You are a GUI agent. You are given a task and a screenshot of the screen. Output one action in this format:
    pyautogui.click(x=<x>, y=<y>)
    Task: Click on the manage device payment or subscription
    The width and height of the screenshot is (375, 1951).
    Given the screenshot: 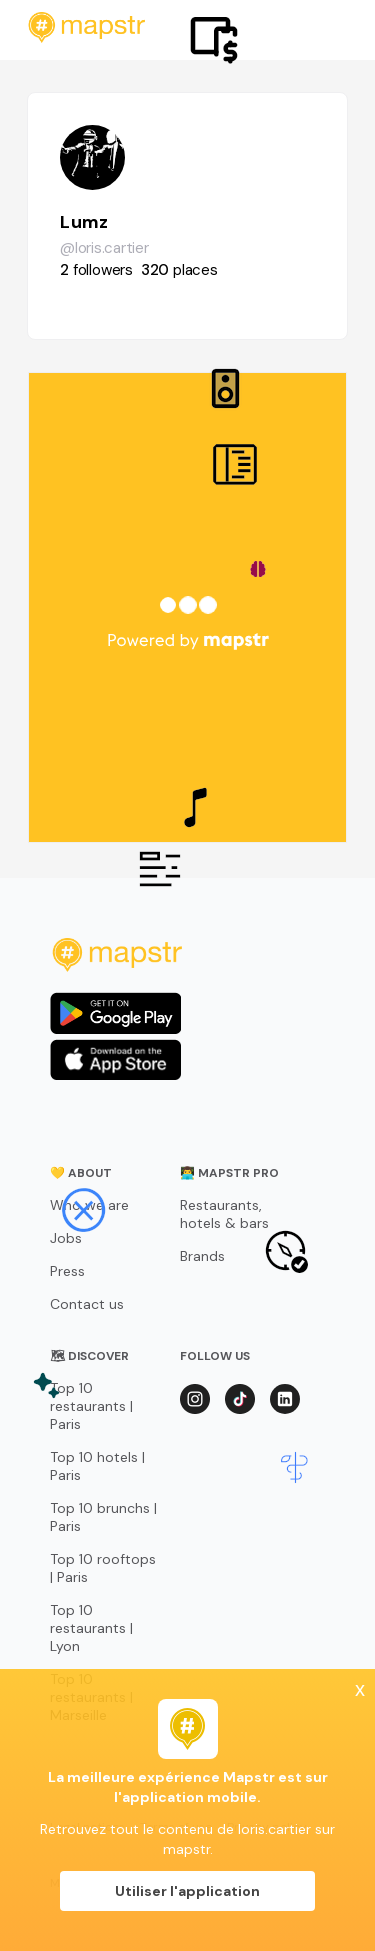 What is the action you would take?
    pyautogui.click(x=214, y=38)
    